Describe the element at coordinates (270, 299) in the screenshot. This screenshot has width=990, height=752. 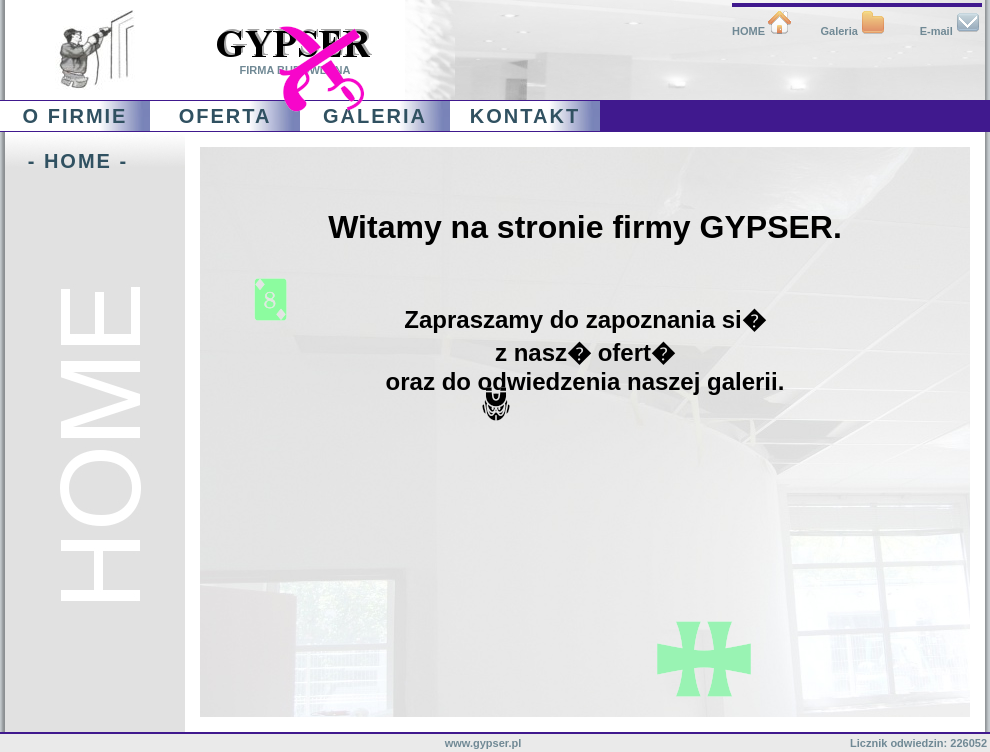
I see `play the 8 of diamonds card` at that location.